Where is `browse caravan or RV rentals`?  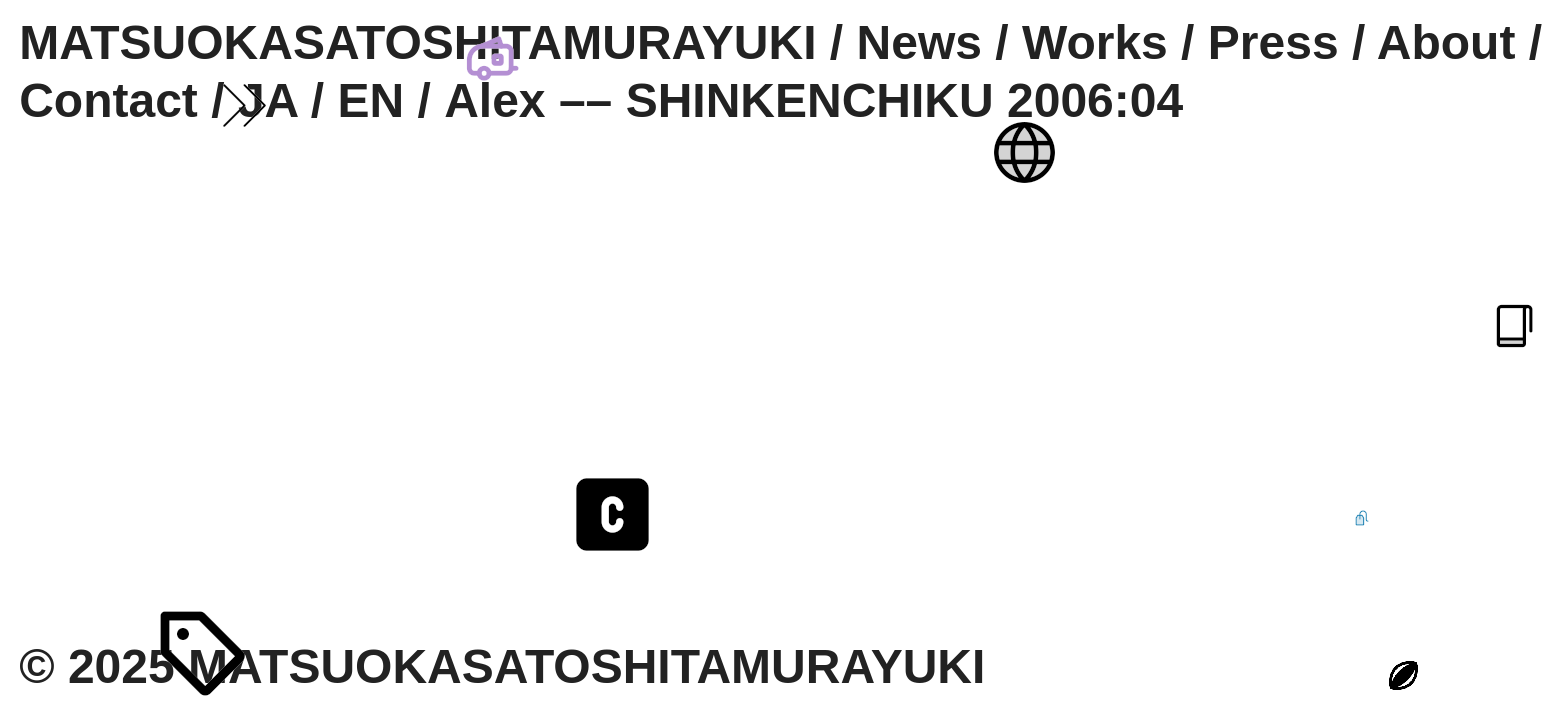
browse caravan or RV rentals is located at coordinates (491, 58).